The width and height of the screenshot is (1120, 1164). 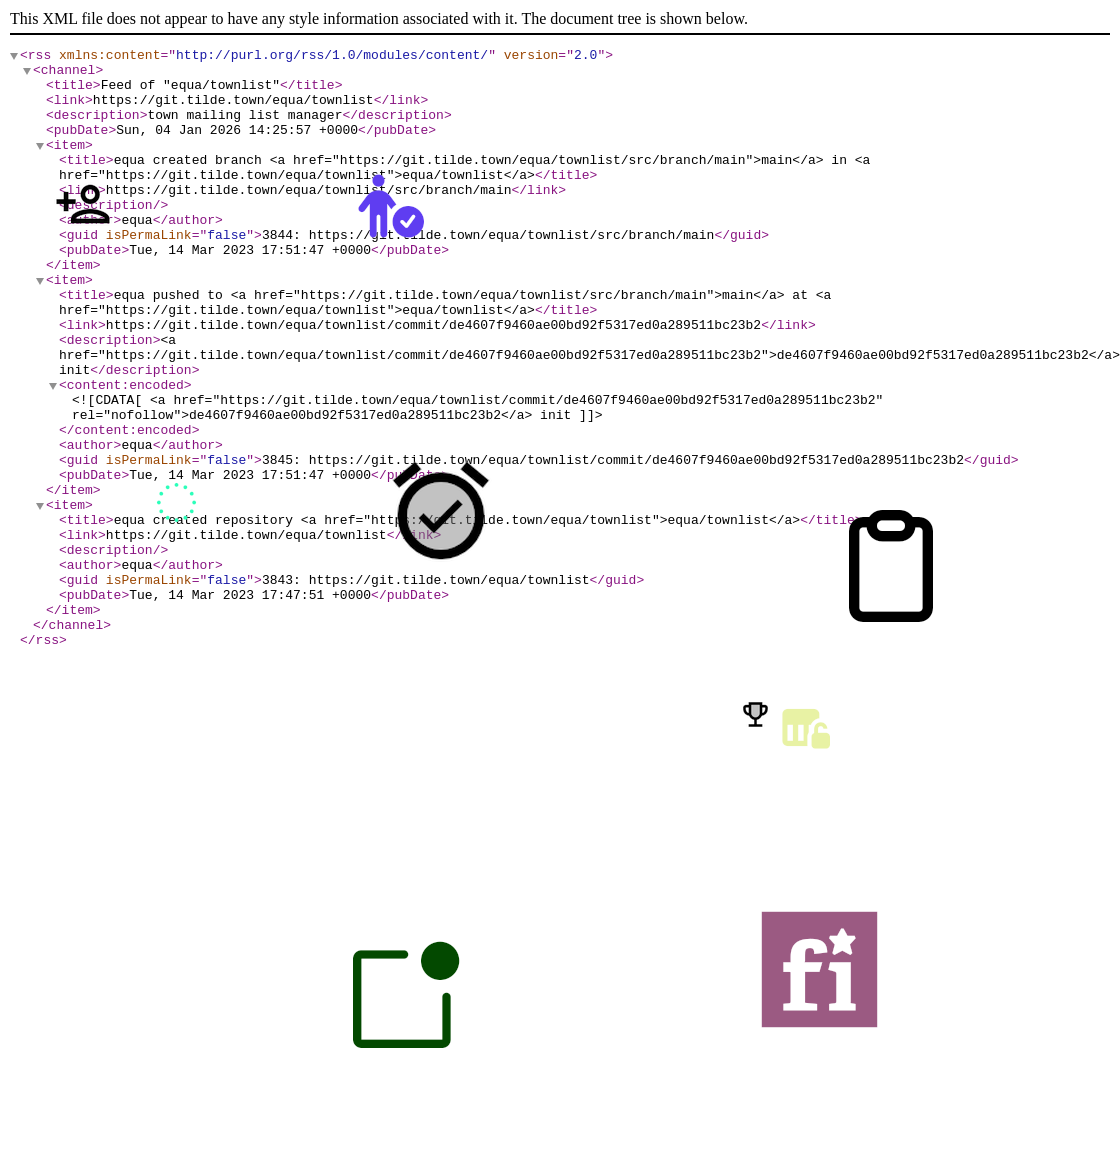 I want to click on view achievements or awards, so click(x=755, y=714).